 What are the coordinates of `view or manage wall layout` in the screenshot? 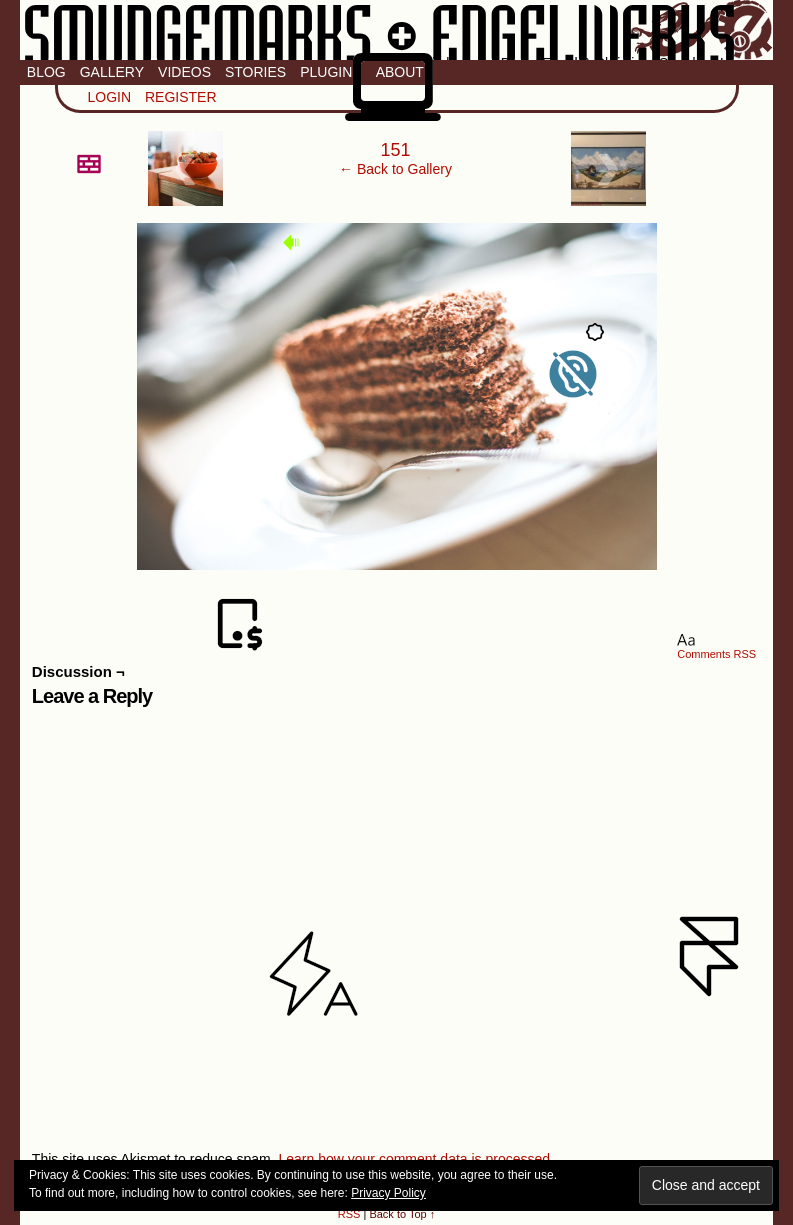 It's located at (89, 164).